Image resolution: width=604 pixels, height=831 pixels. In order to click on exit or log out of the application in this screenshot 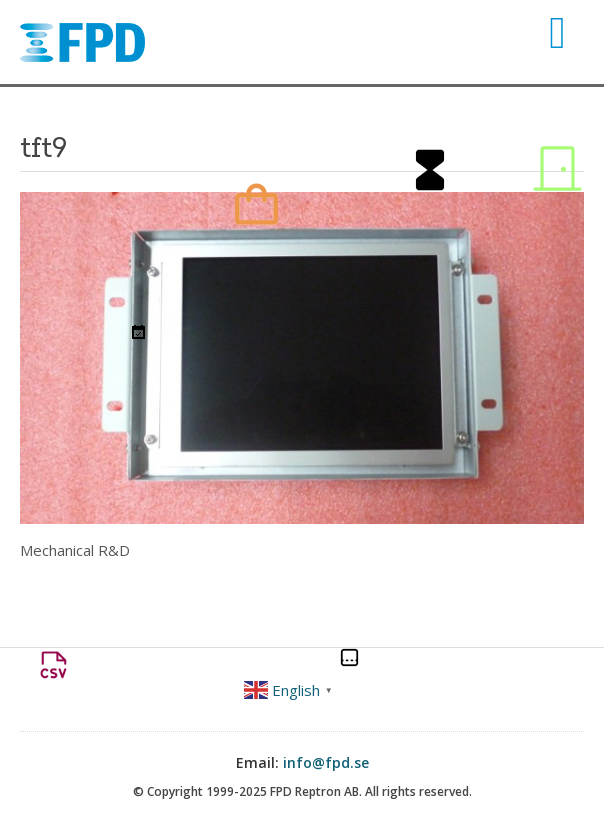, I will do `click(557, 168)`.